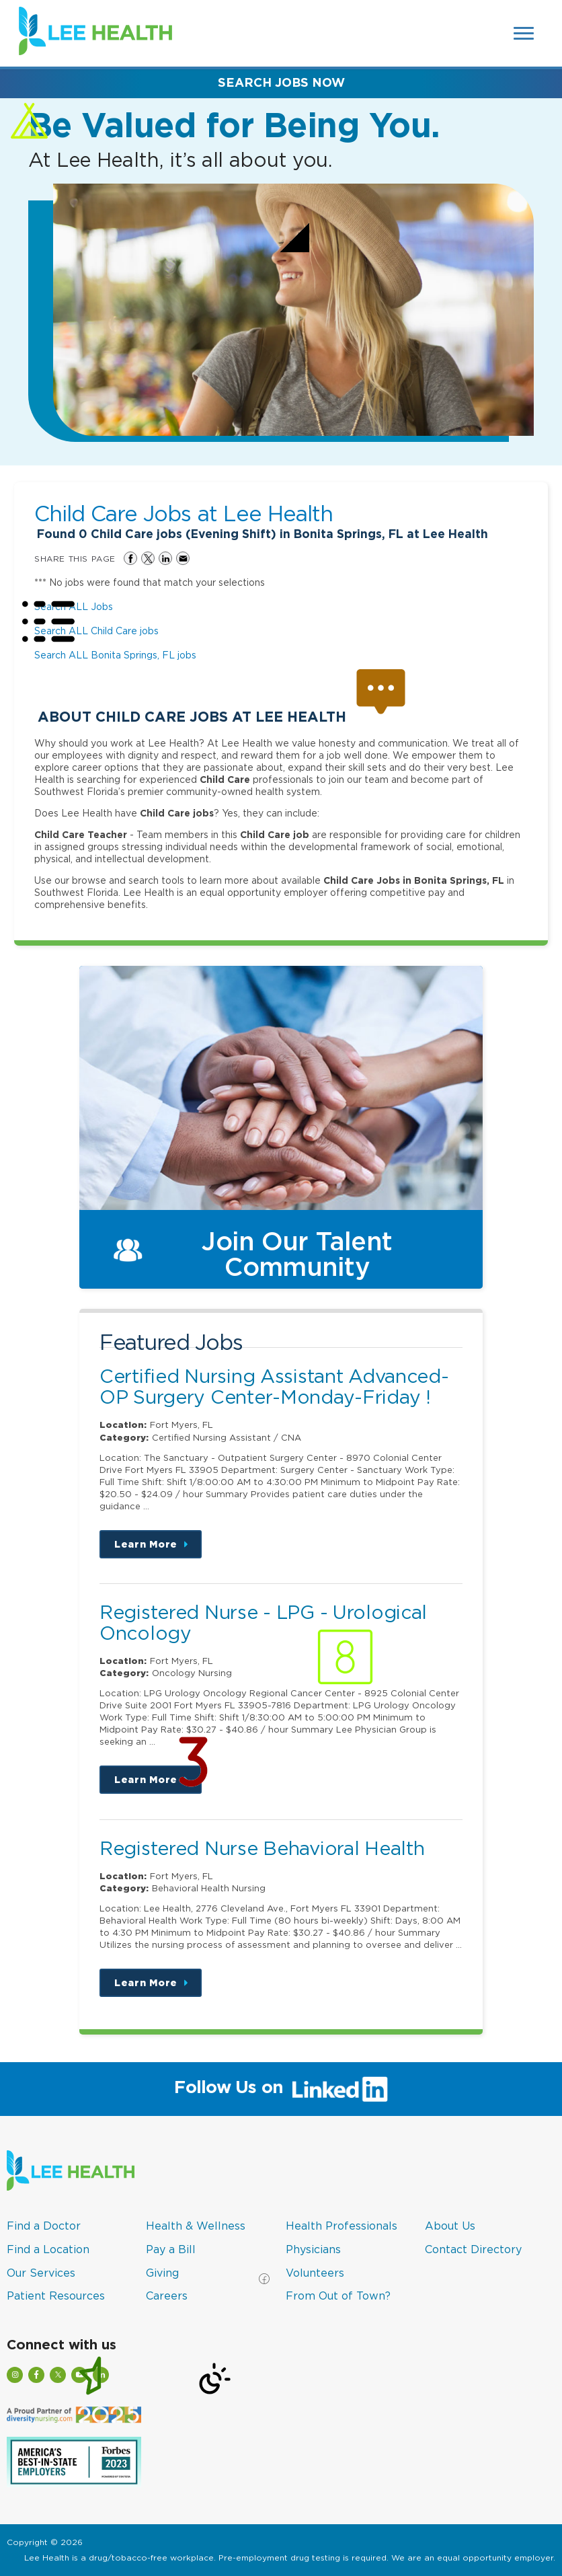 The width and height of the screenshot is (562, 2576). Describe the element at coordinates (29, 122) in the screenshot. I see `access camping or outdoor activity features` at that location.